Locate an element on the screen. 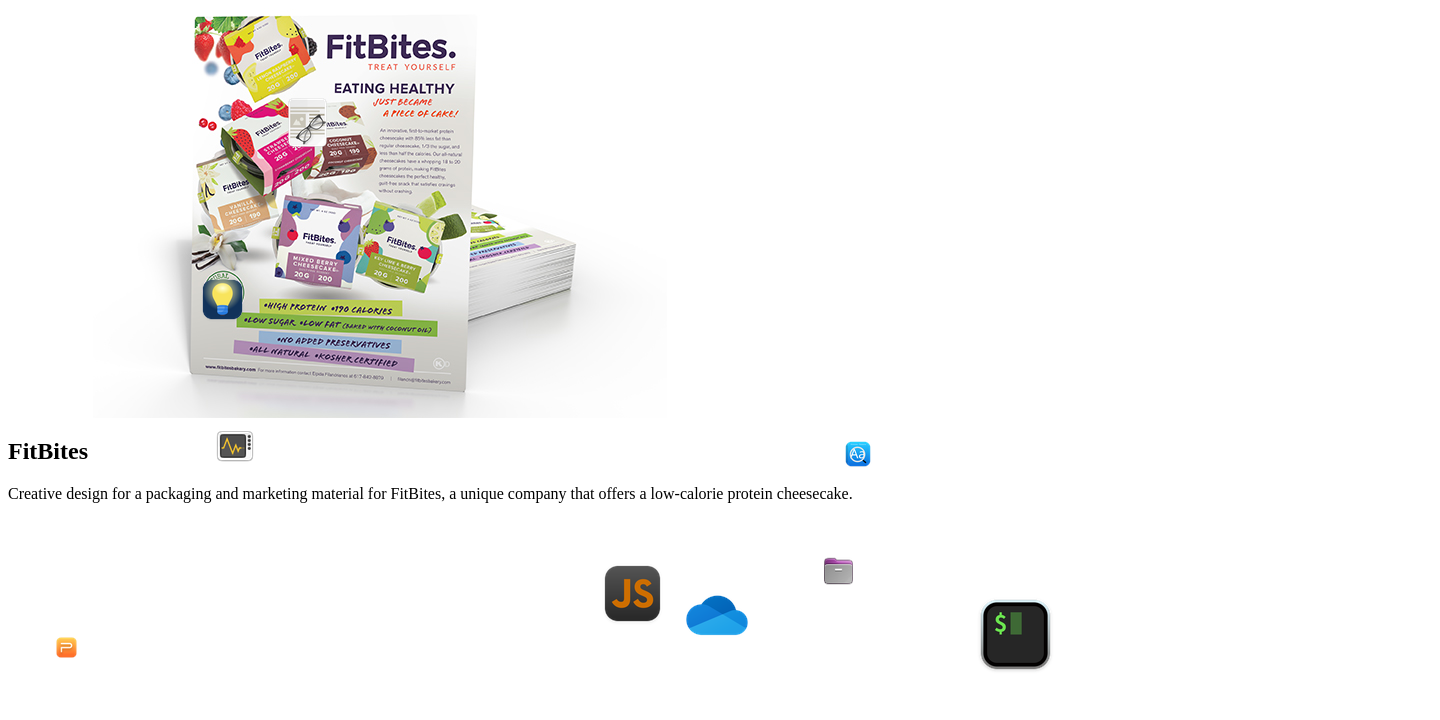 The width and height of the screenshot is (1440, 720). open xterm terminal application is located at coordinates (1015, 634).